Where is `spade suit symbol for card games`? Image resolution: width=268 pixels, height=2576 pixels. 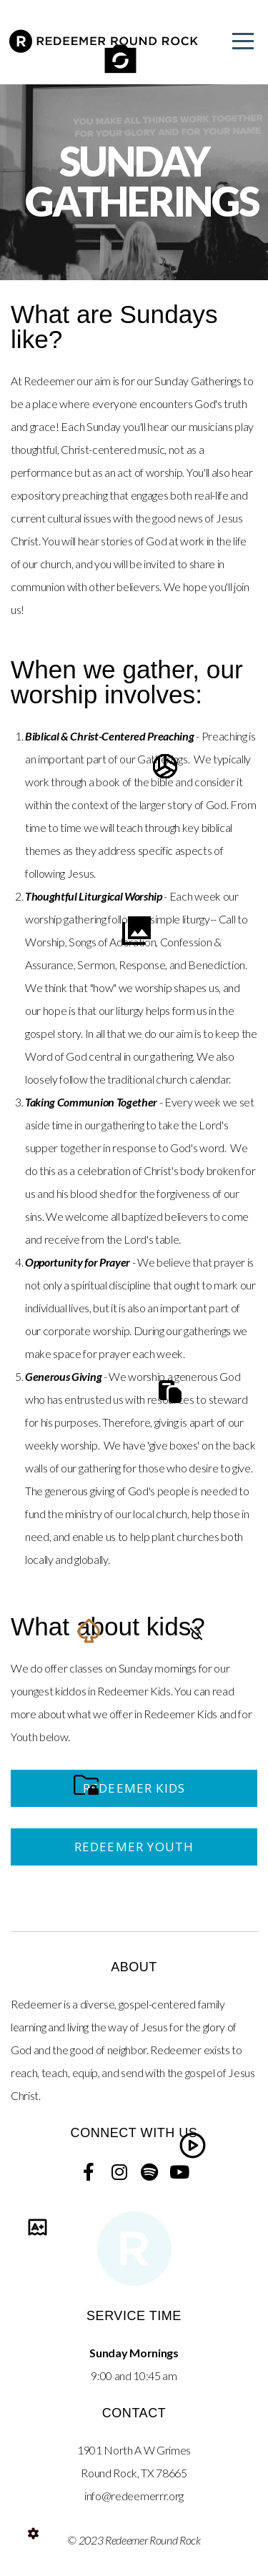
spade suit symbol for card games is located at coordinates (89, 1630).